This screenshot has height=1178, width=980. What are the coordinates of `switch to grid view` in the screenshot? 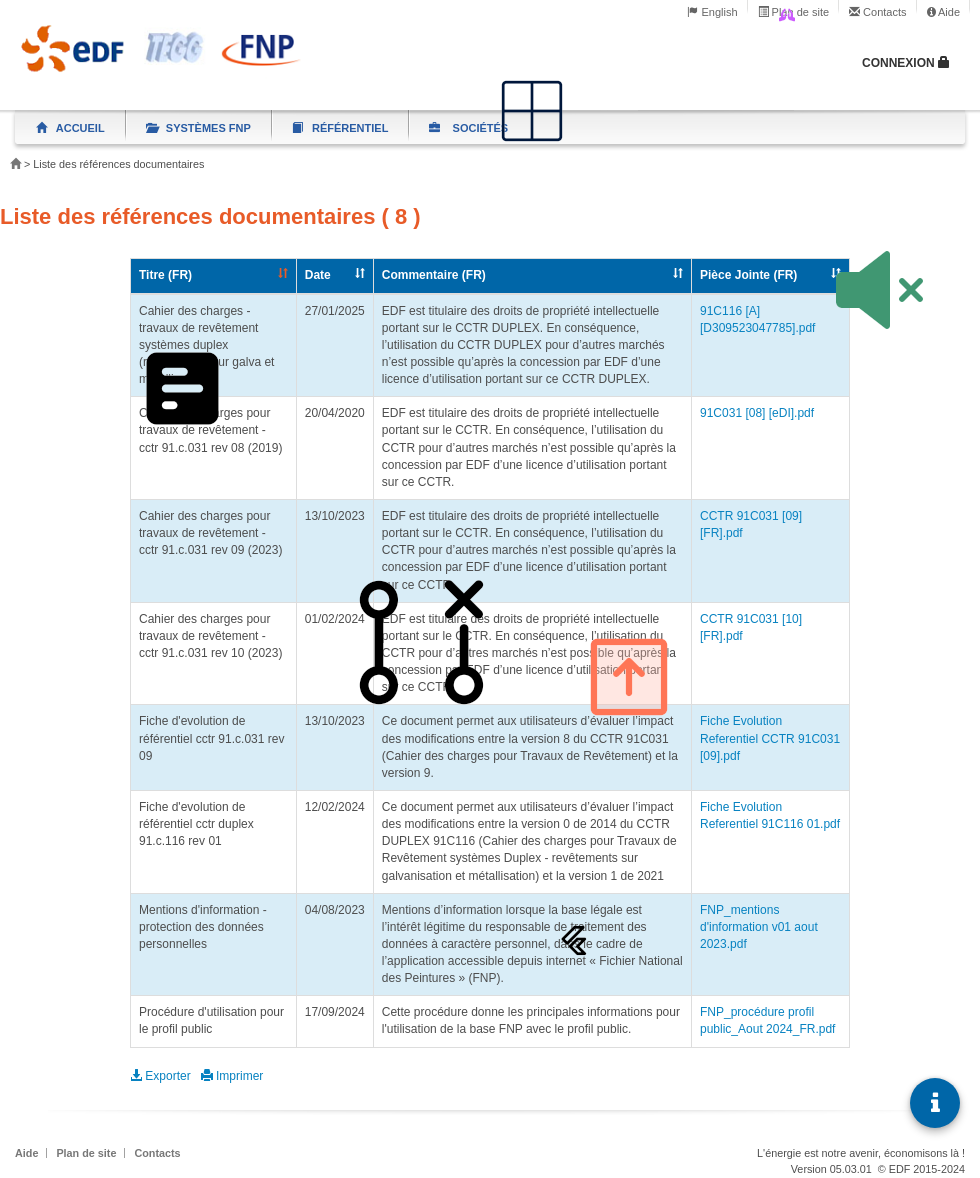 It's located at (532, 111).